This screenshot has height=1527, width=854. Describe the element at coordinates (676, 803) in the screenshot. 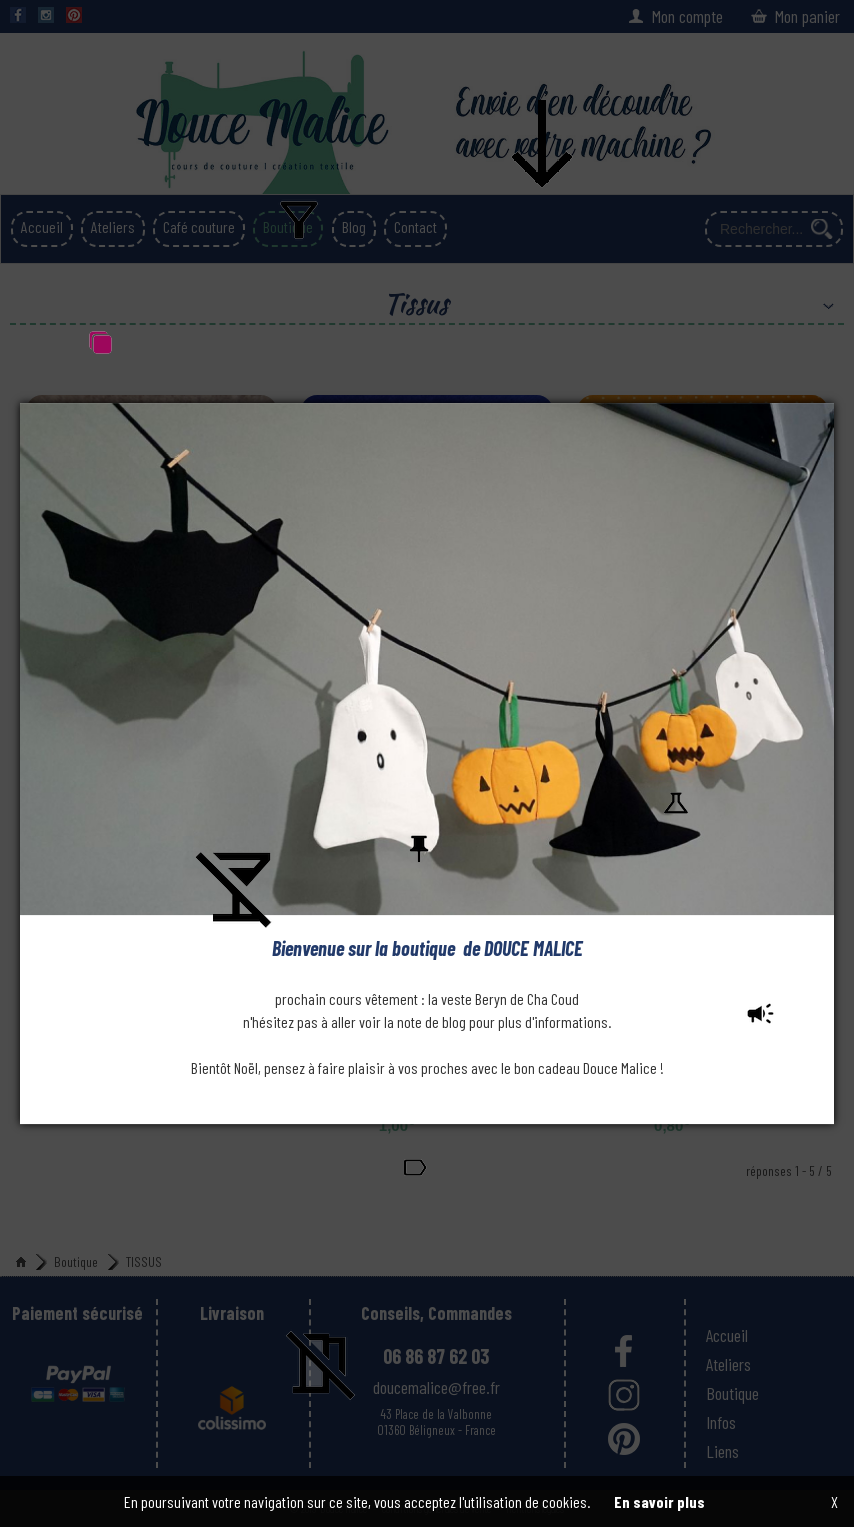

I see `access science or laboratory features` at that location.